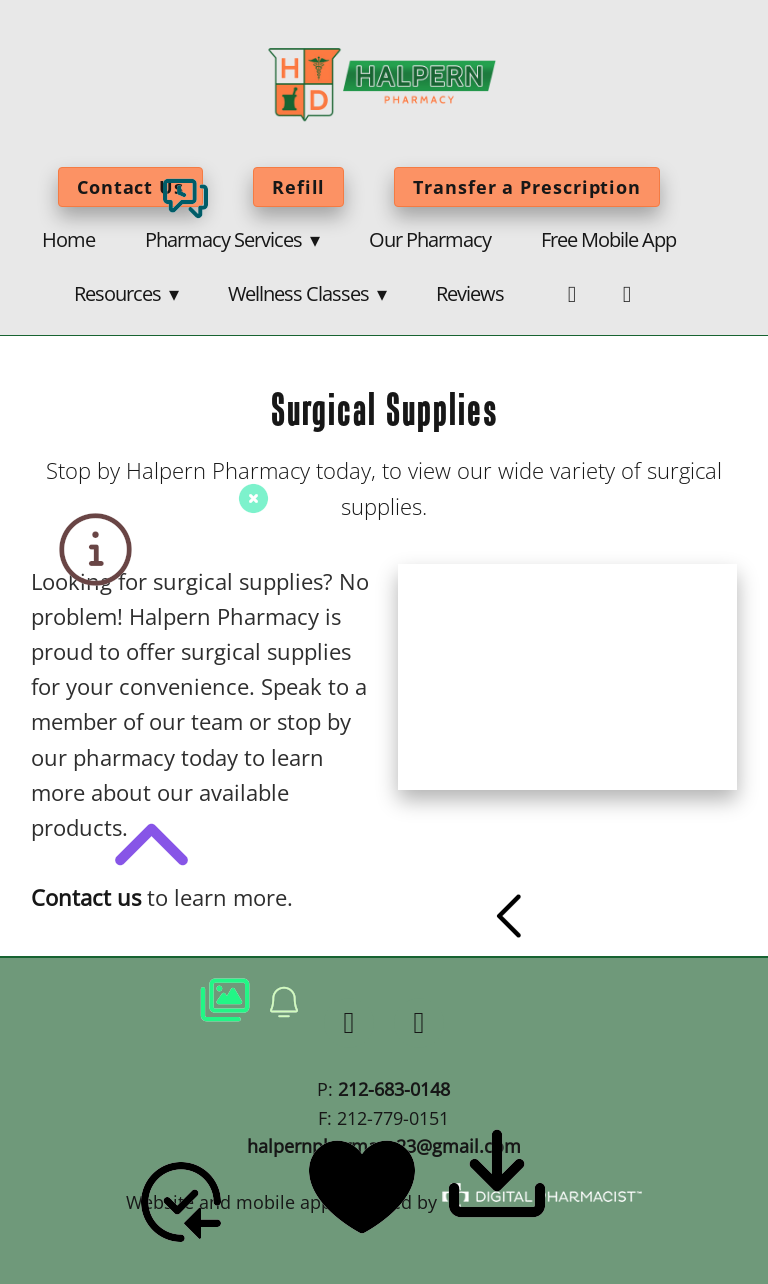  What do you see at coordinates (181, 1202) in the screenshot?
I see `indicates a tracked issue has been closed and completed` at bounding box center [181, 1202].